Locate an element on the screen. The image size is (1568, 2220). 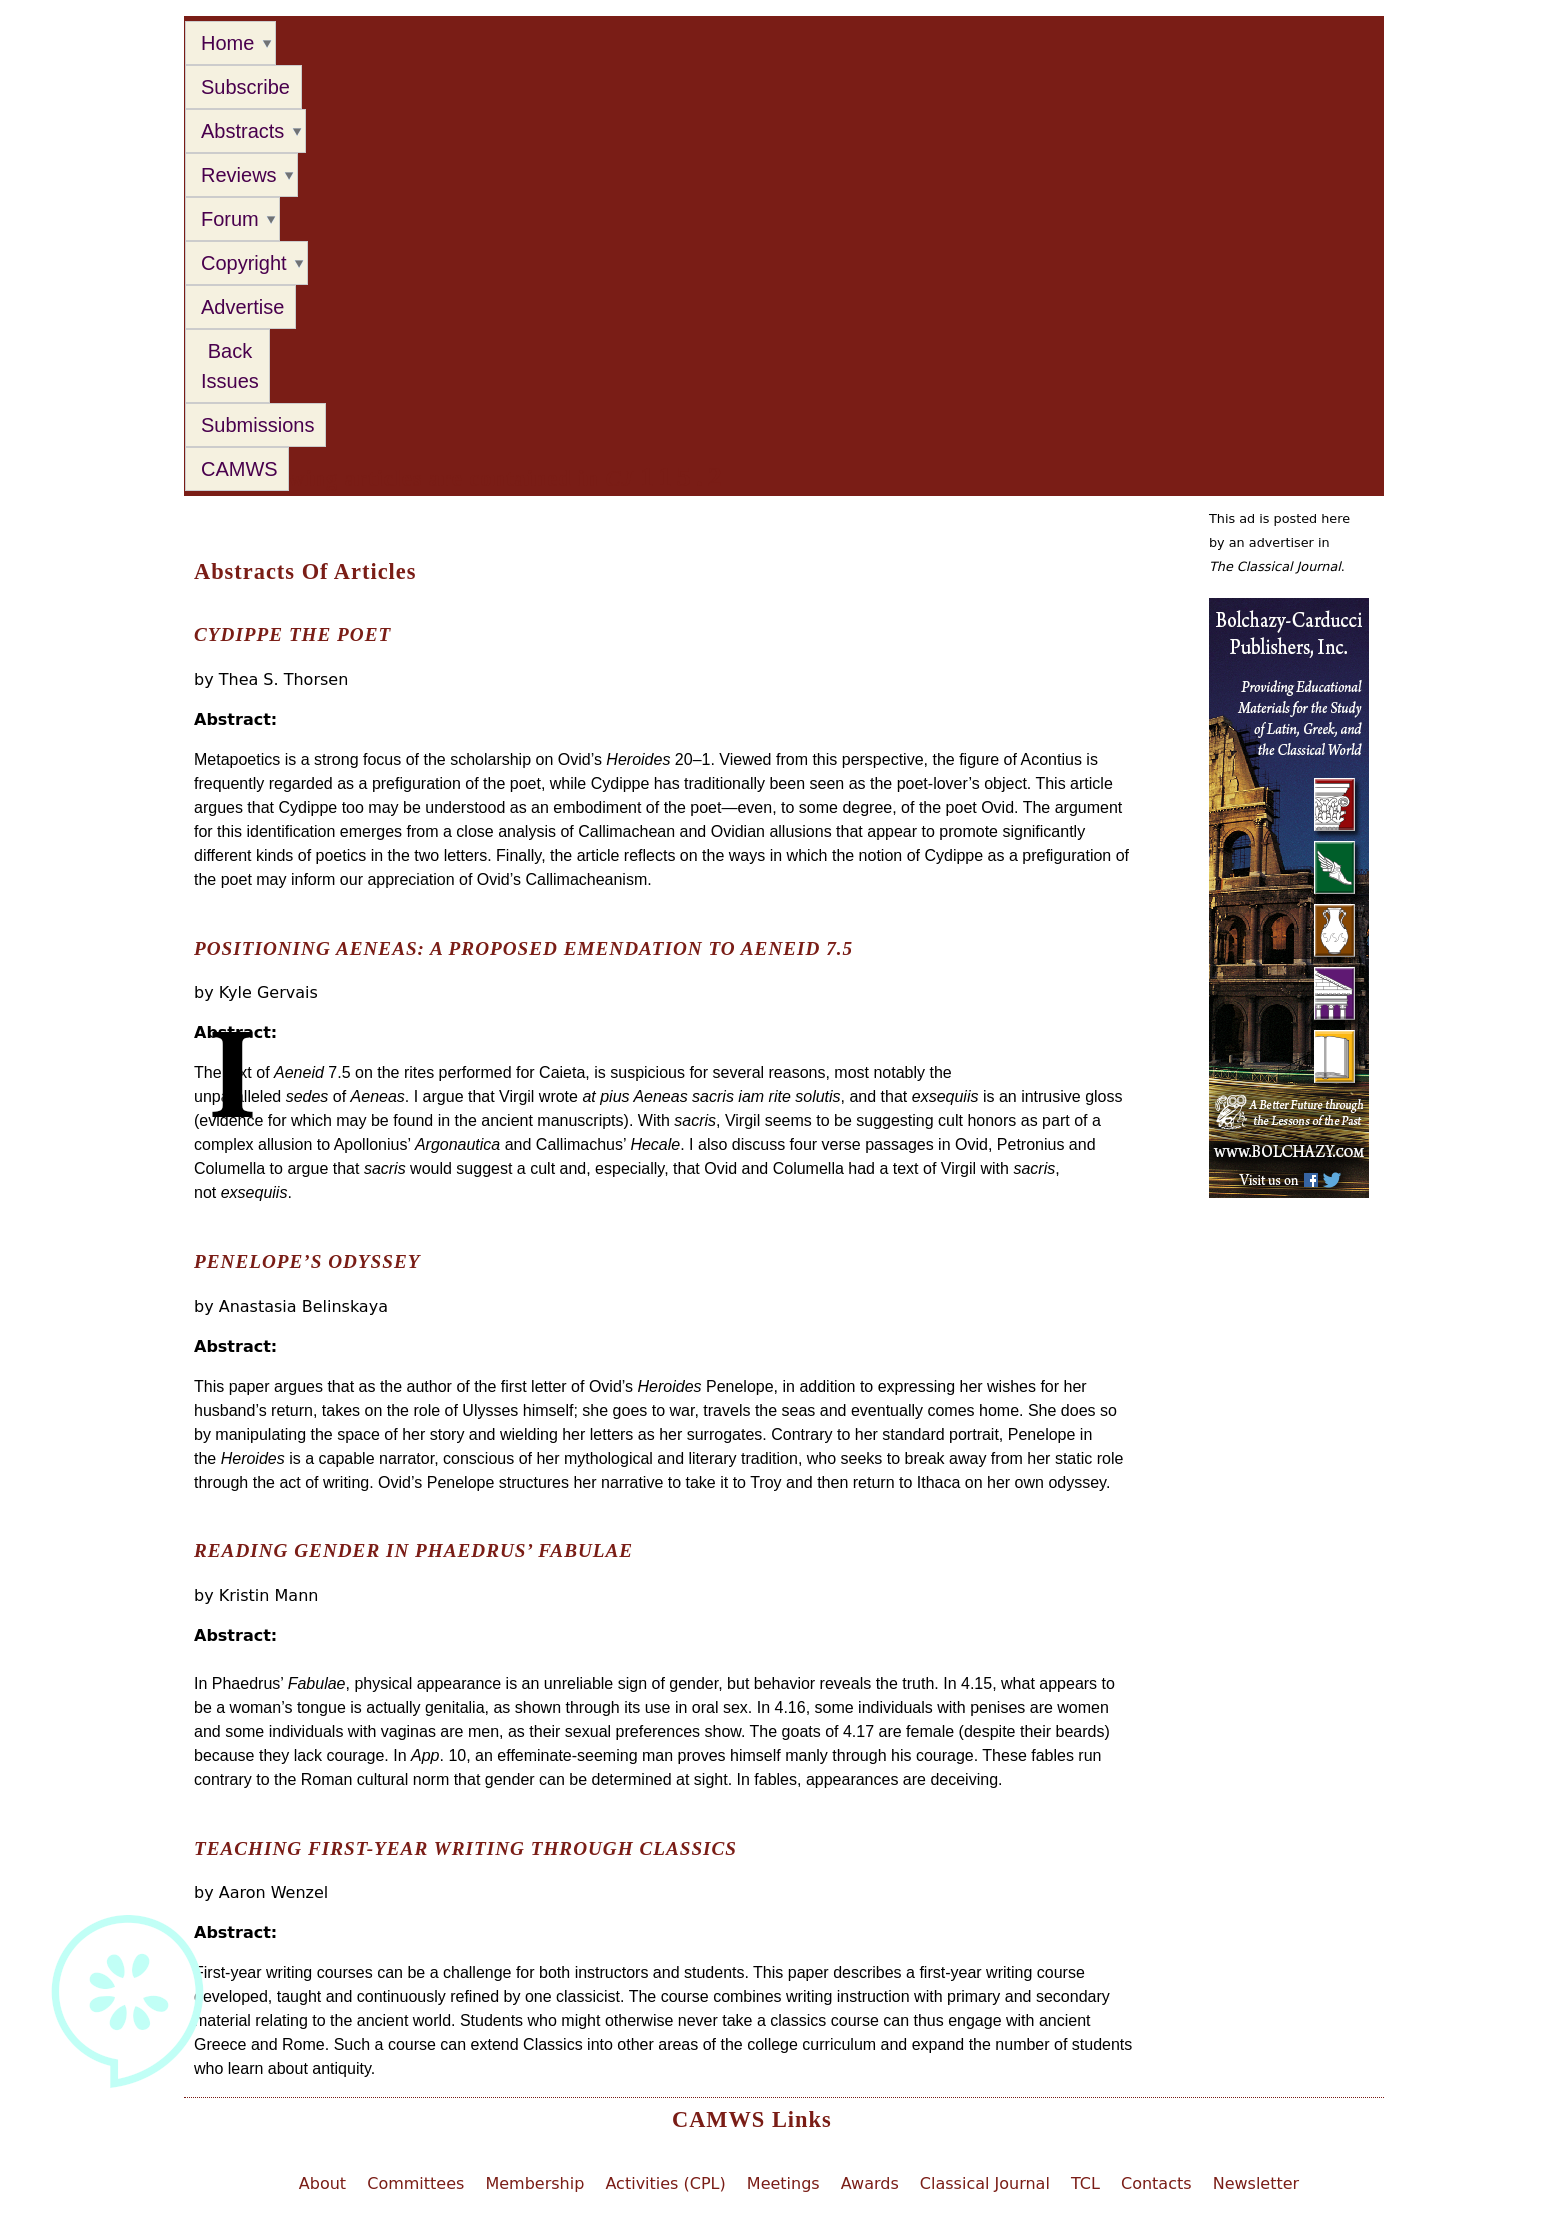
open instapaper app is located at coordinates (232, 1074).